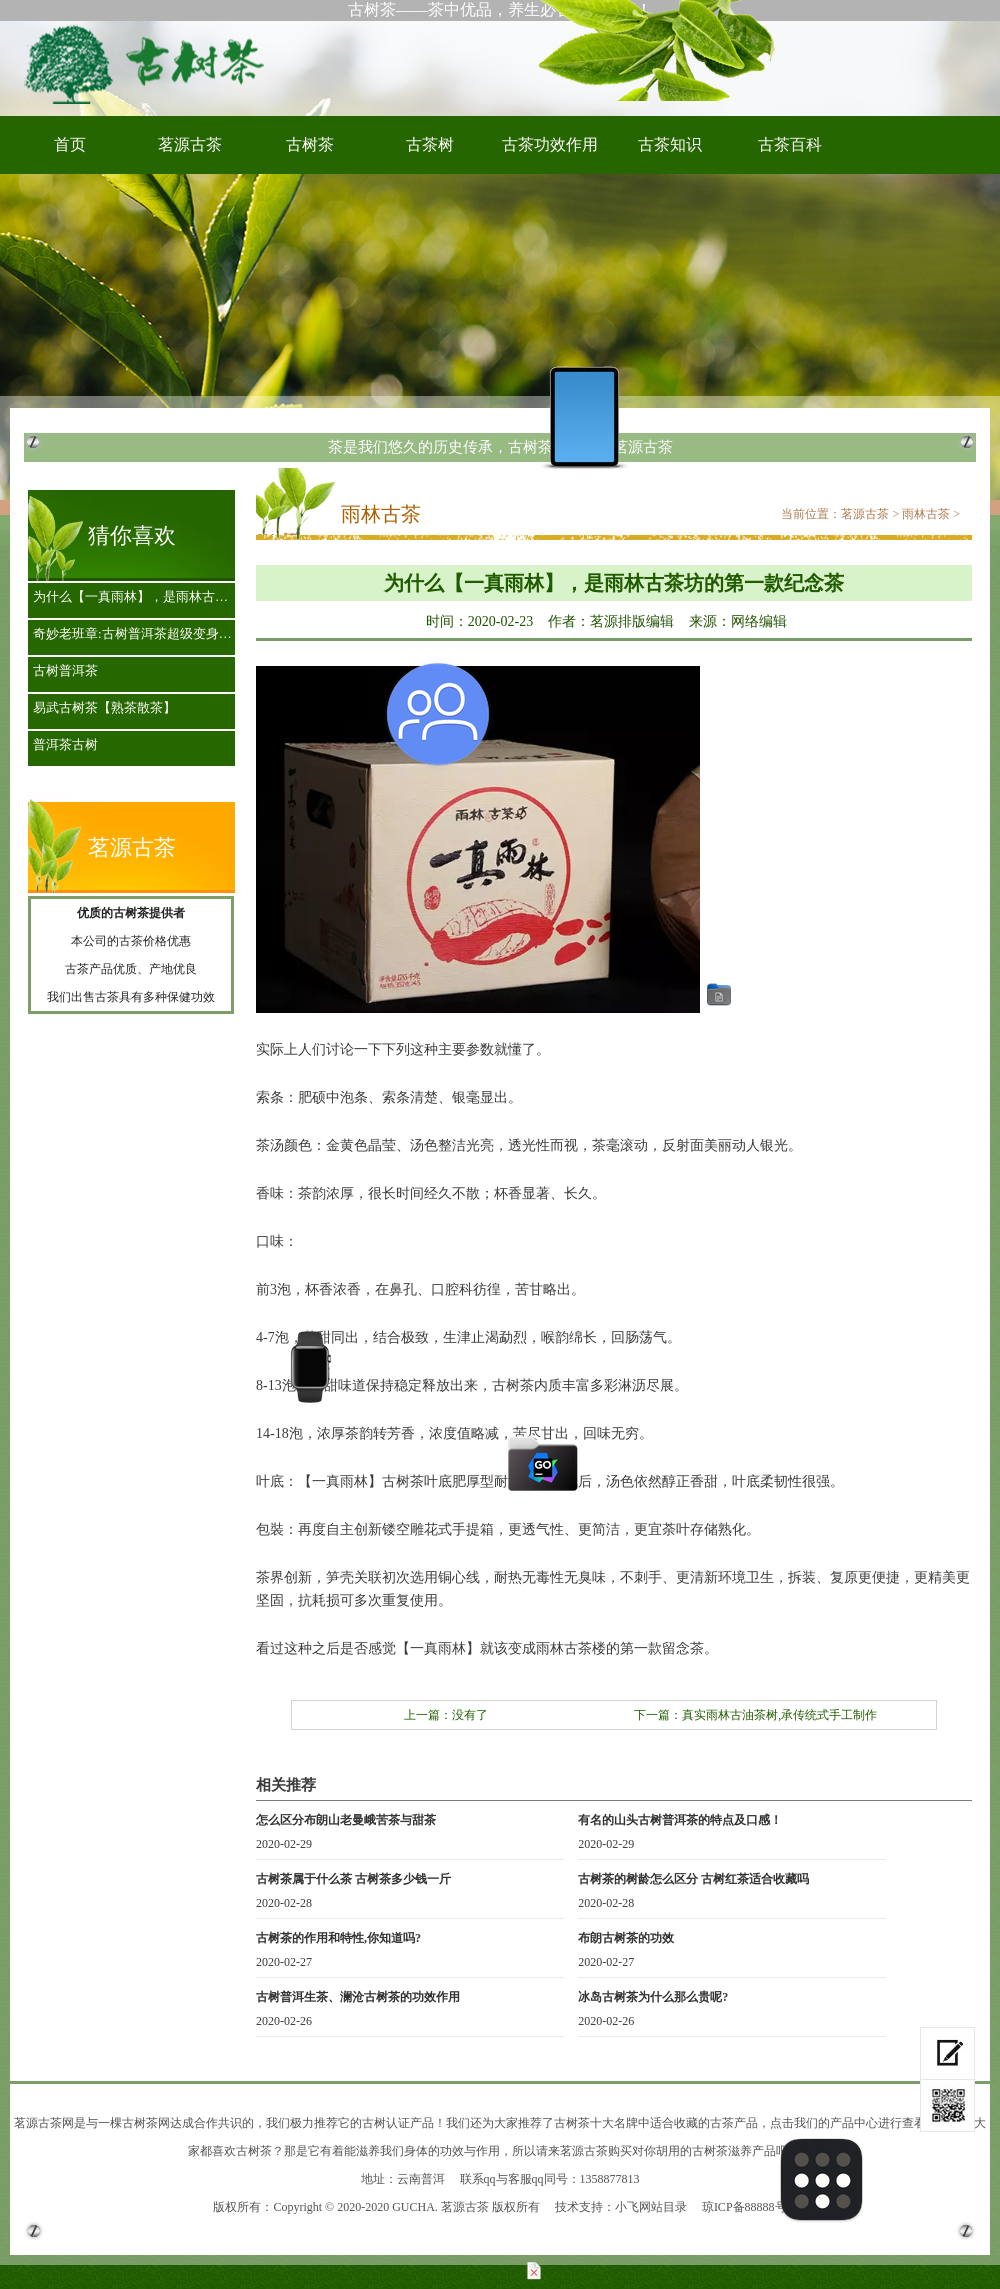  Describe the element at coordinates (584, 406) in the screenshot. I see `iPad Mini device icon` at that location.